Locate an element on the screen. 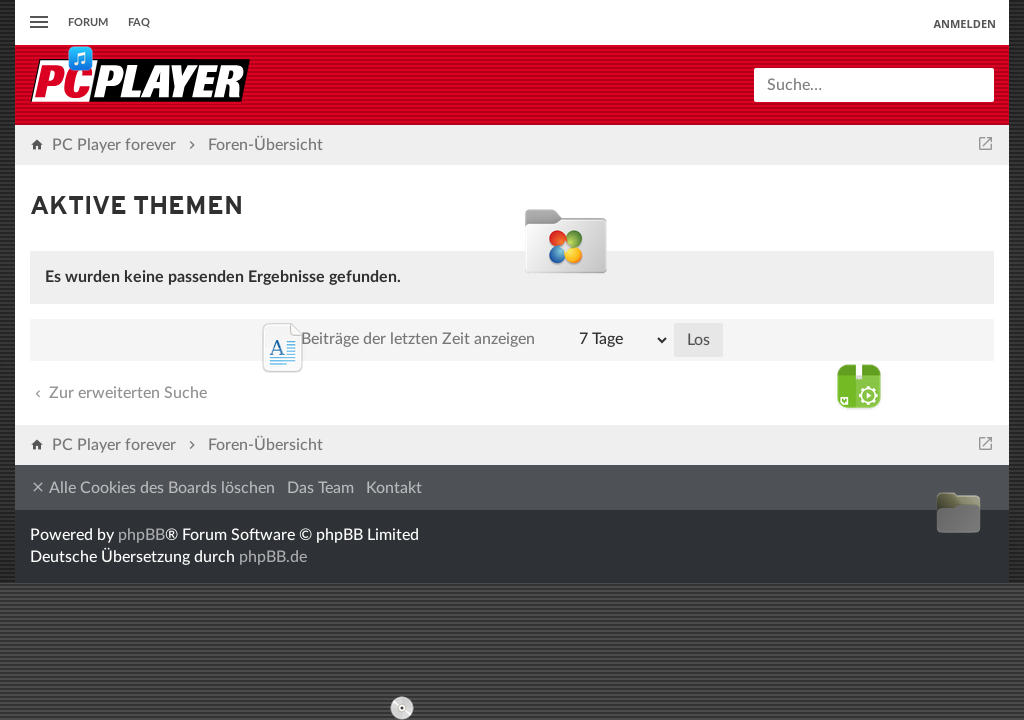 The image size is (1024, 720). open the Eleven Forum community folder is located at coordinates (565, 243).